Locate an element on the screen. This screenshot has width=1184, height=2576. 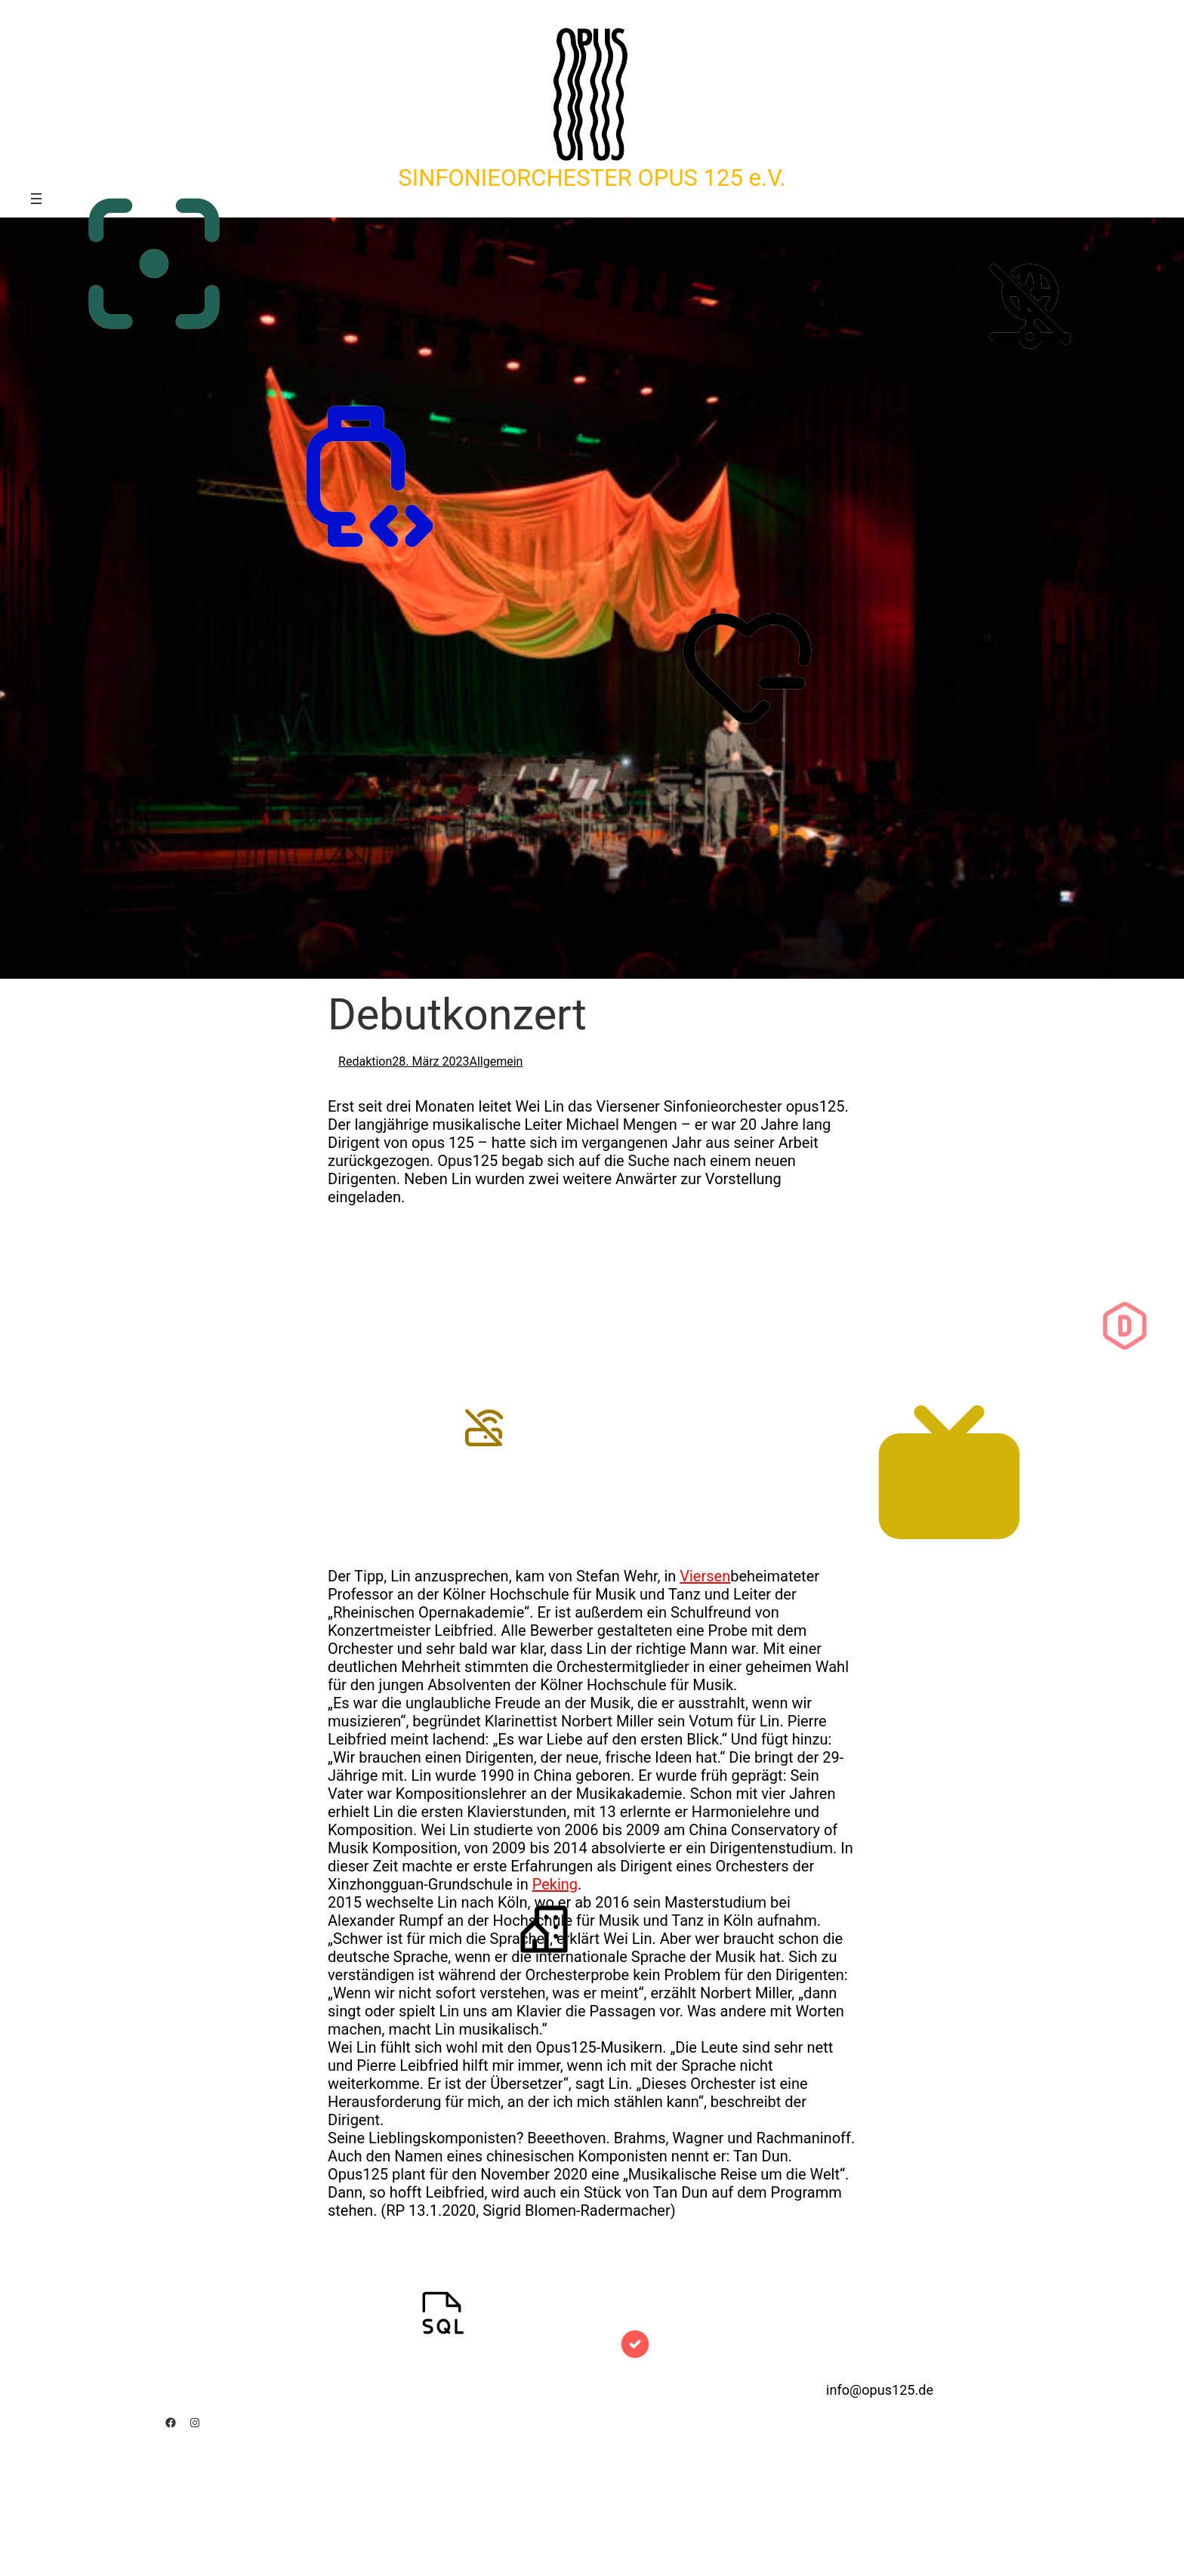
remove from favorites is located at coordinates (747, 665).